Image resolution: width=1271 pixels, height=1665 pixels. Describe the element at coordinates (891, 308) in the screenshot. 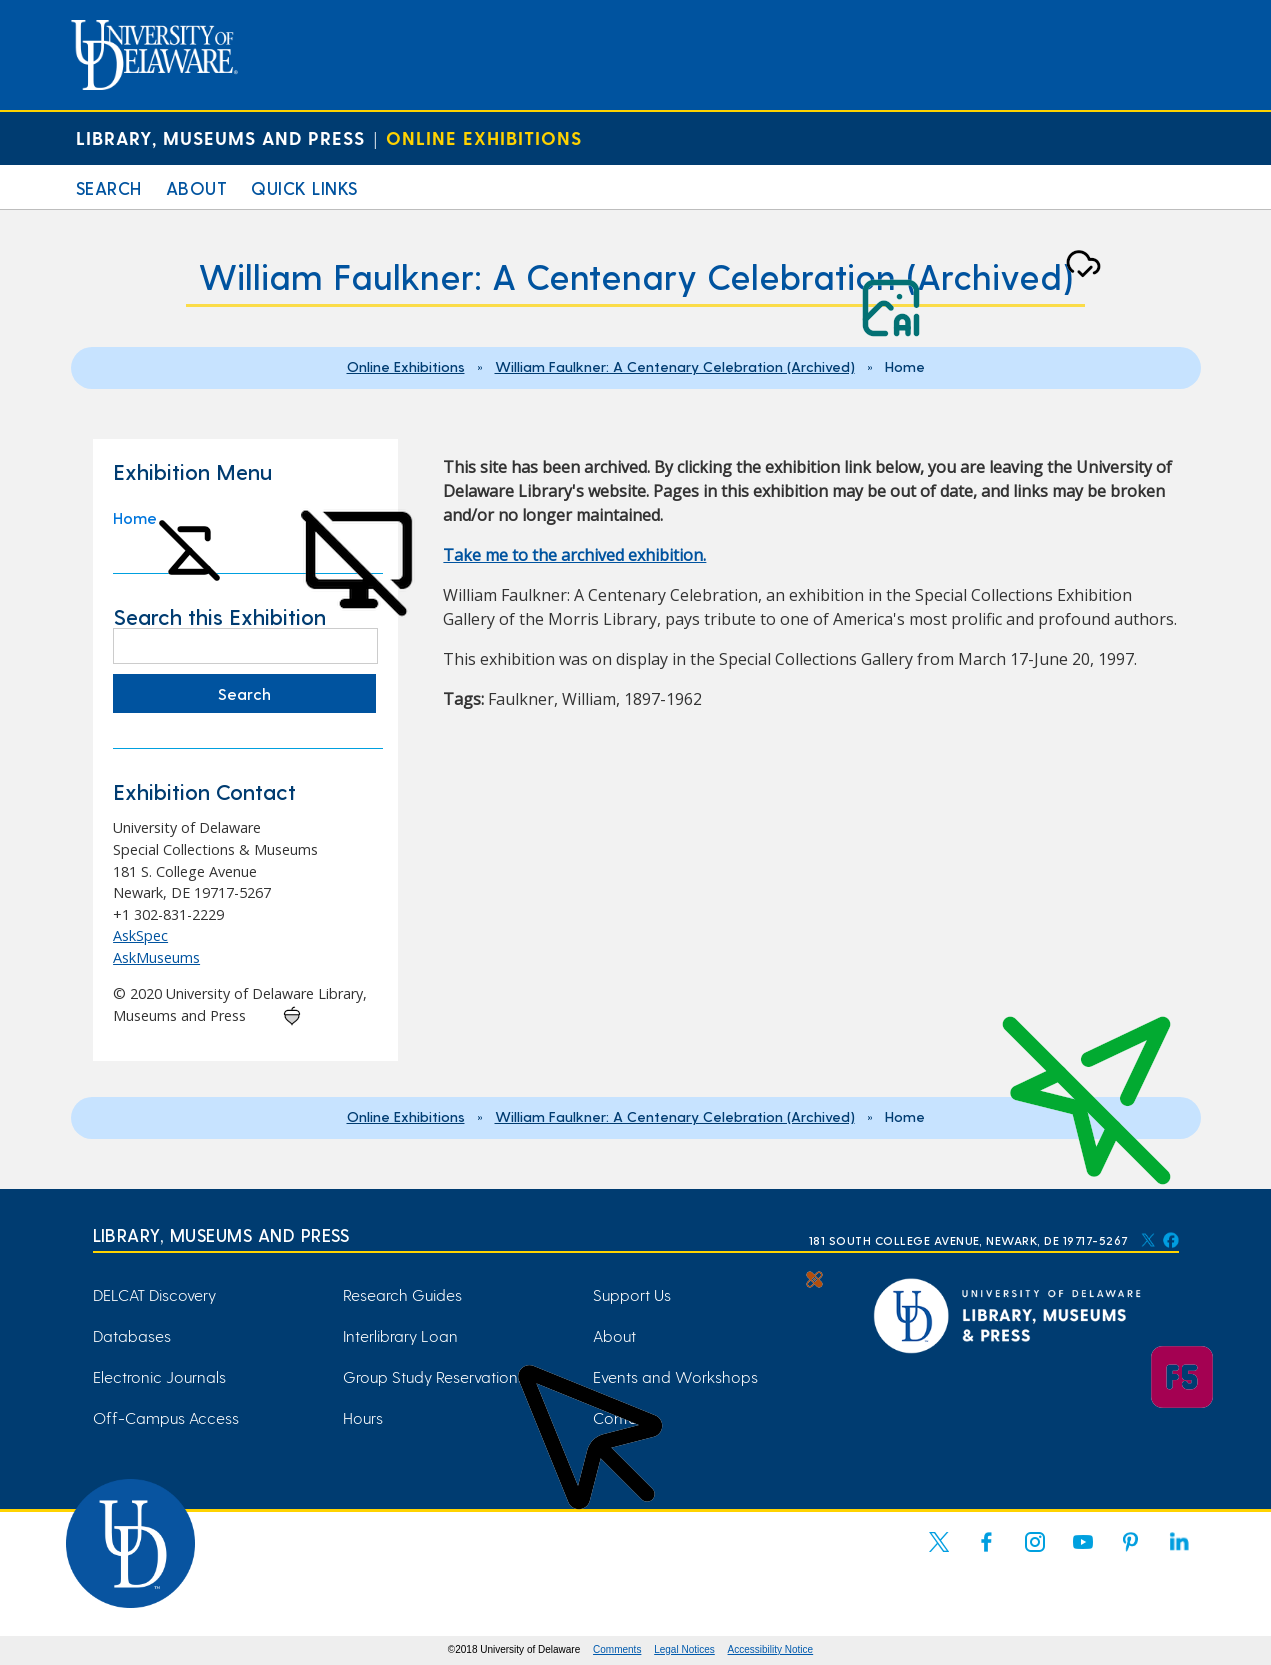

I see `enhance photo with AI tools` at that location.